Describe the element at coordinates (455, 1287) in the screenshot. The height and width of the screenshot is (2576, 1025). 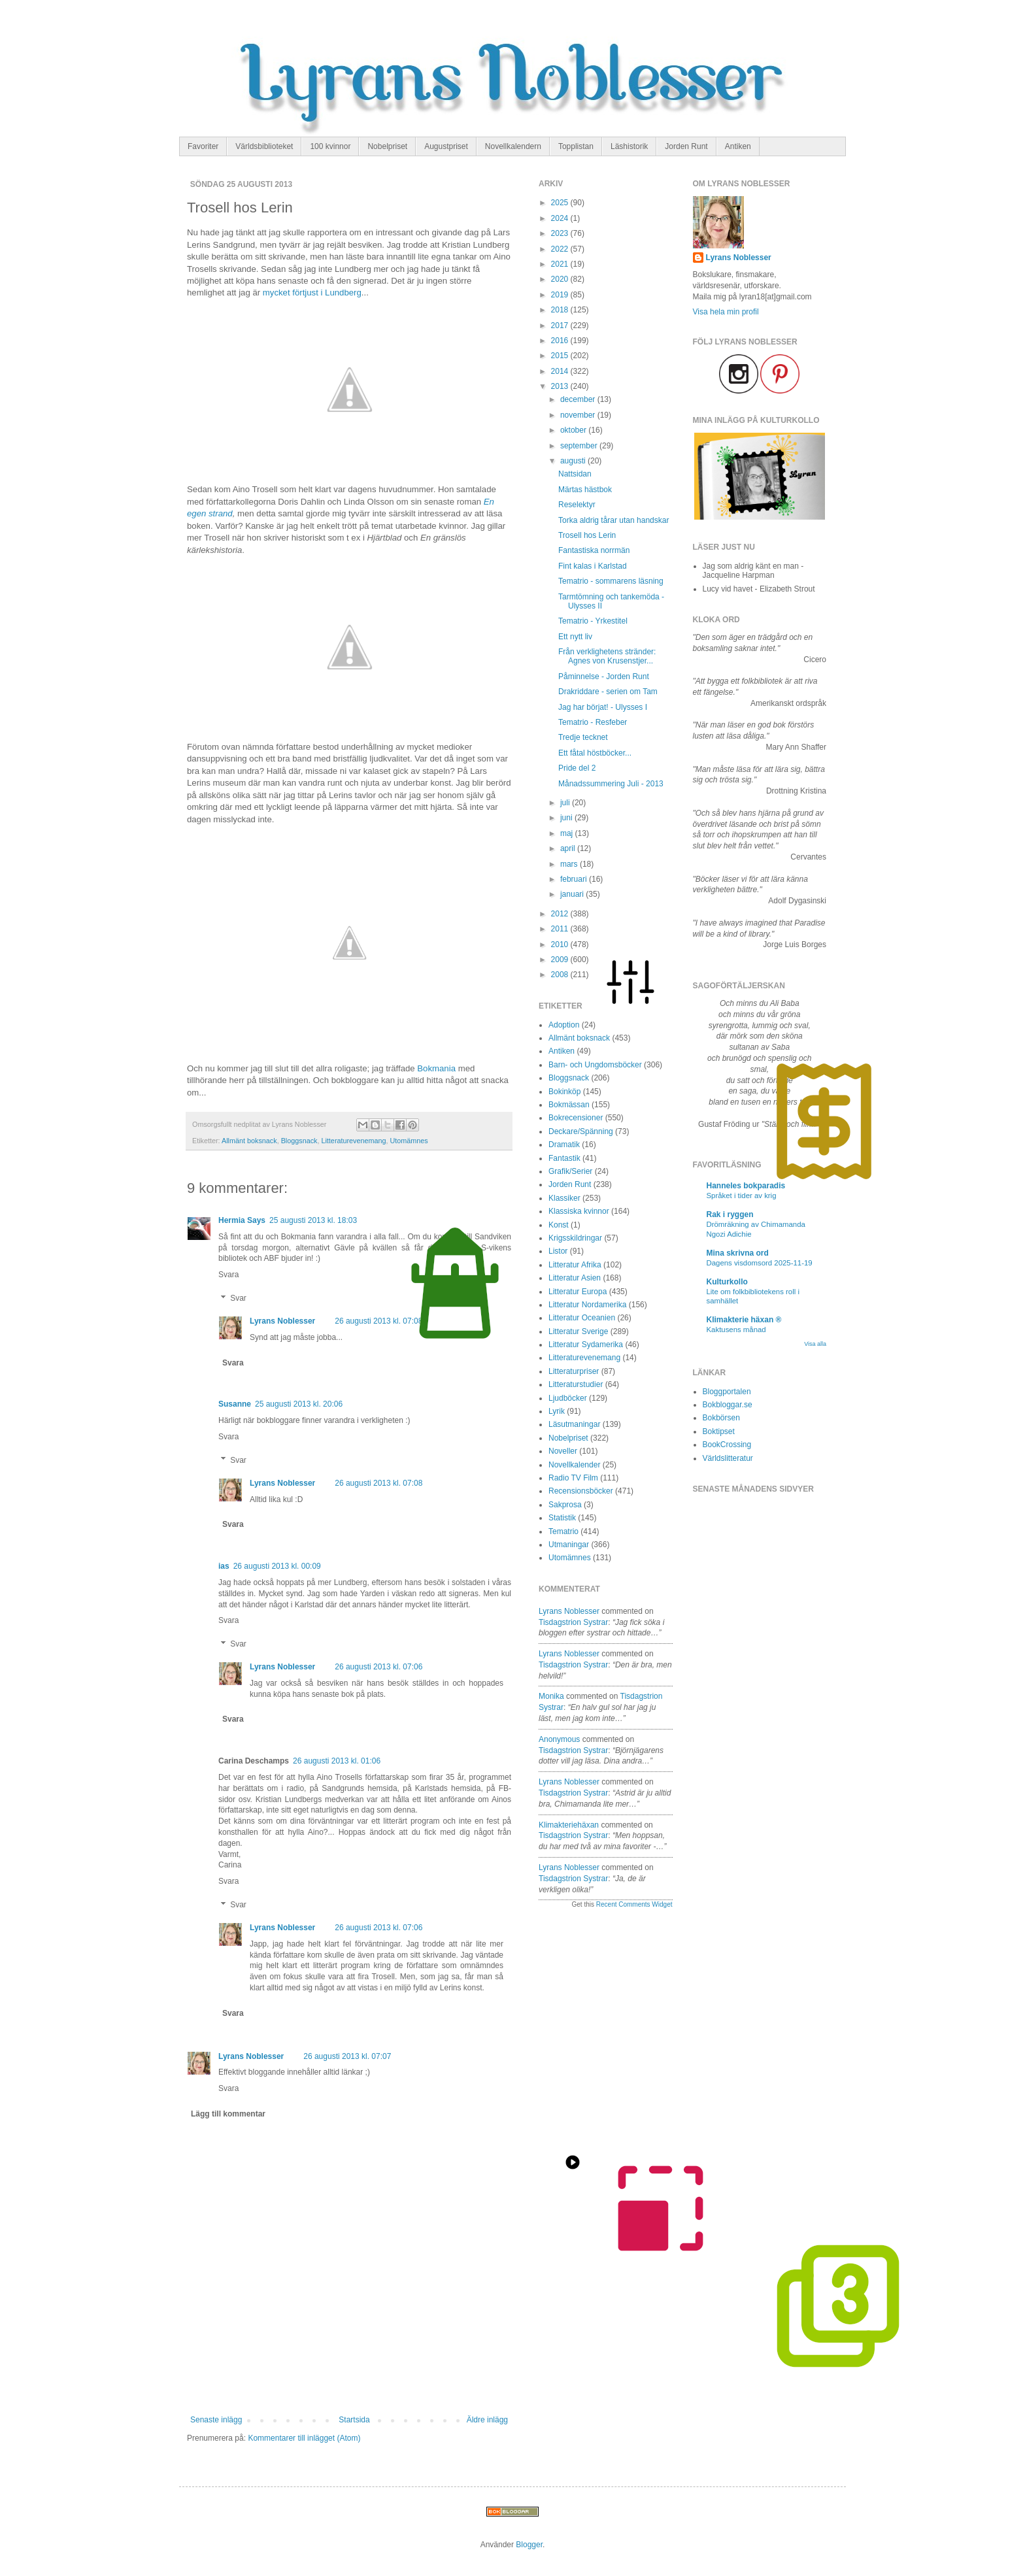
I see `access website accessibility or guidance features` at that location.